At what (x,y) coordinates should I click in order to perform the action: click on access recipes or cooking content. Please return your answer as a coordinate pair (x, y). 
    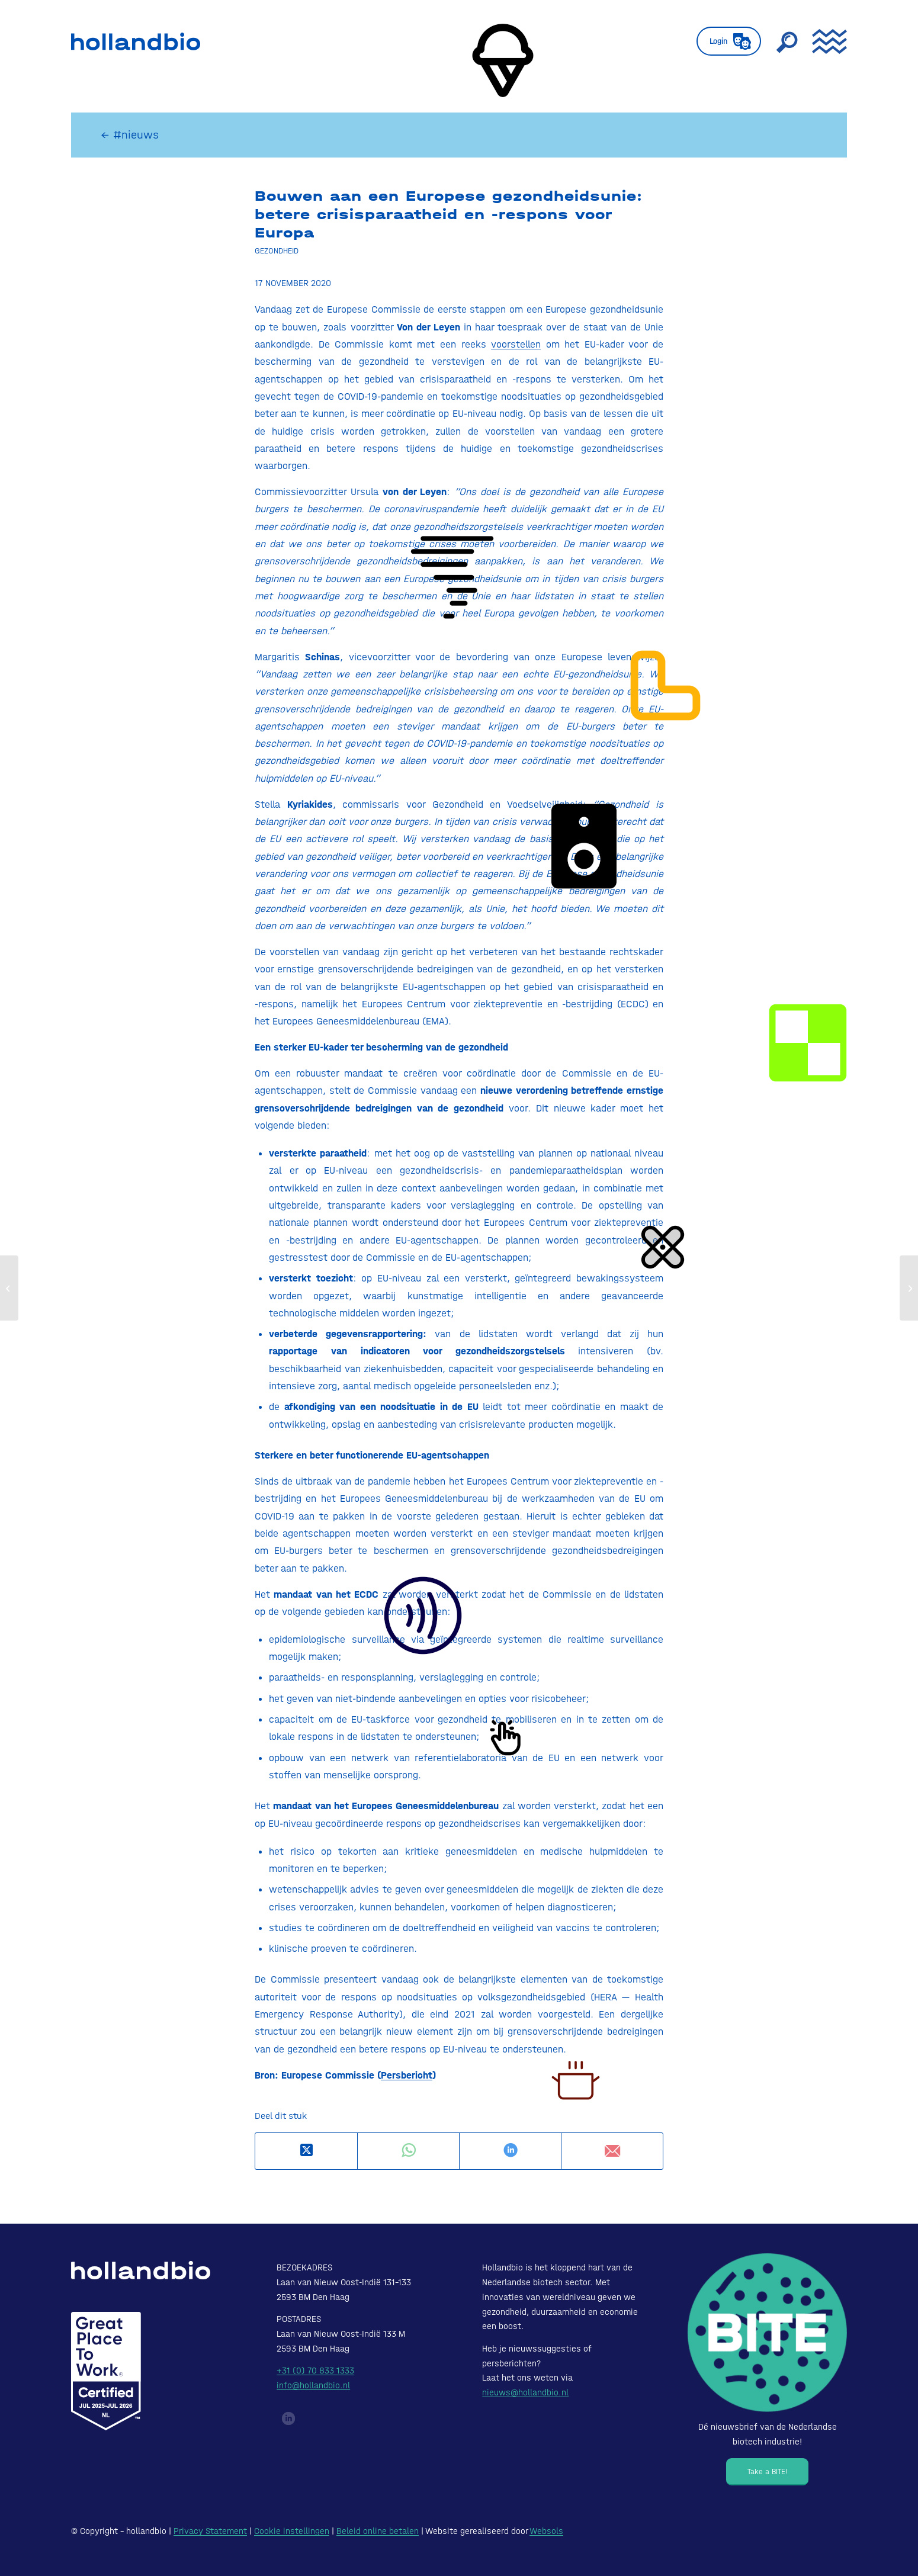
    Looking at the image, I should click on (576, 2083).